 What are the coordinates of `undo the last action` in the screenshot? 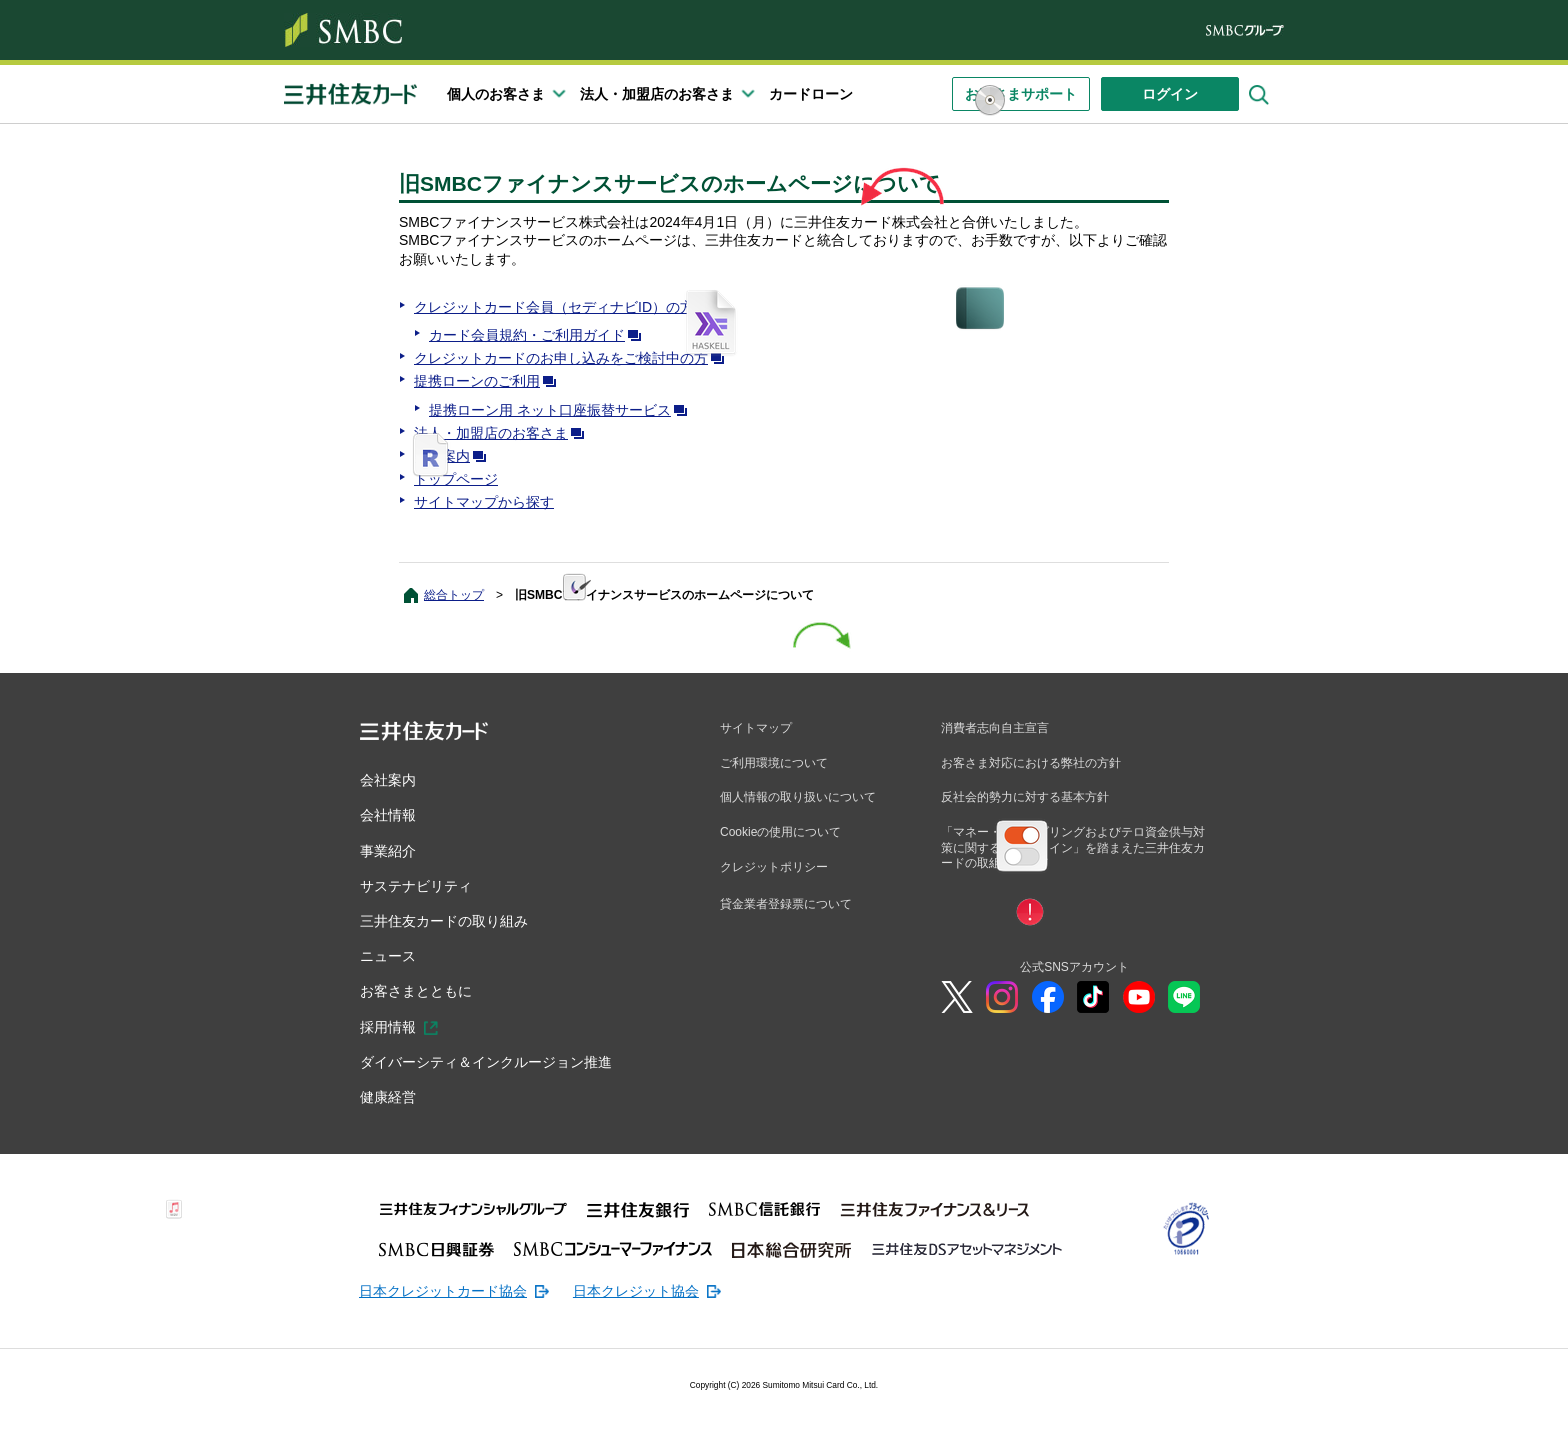 It's located at (902, 186).